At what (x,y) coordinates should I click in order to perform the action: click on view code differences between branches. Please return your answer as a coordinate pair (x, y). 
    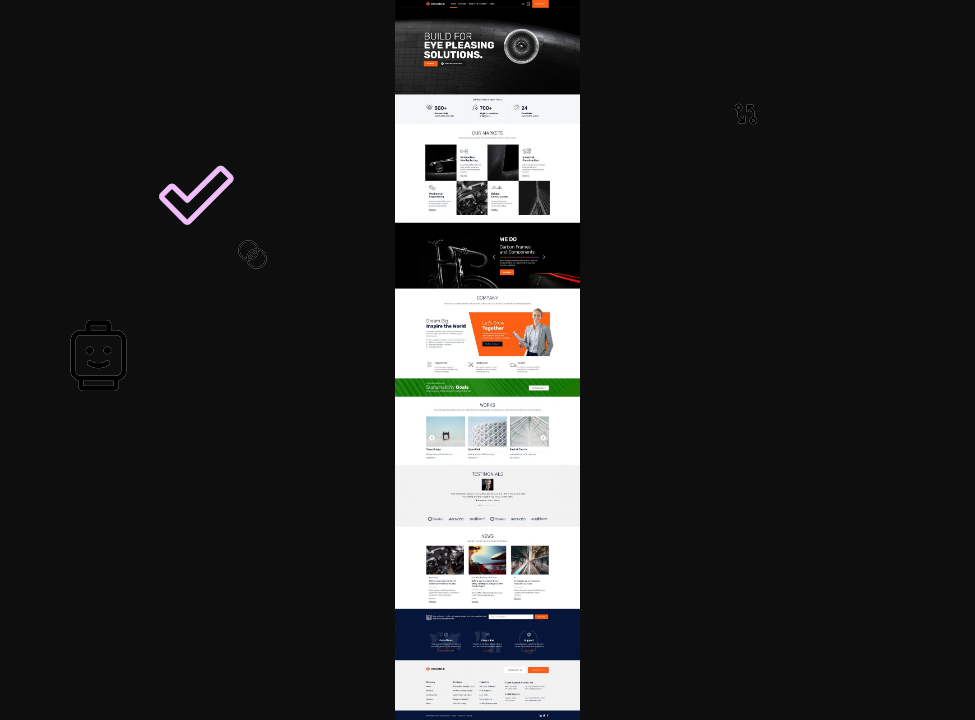
    Looking at the image, I should click on (746, 114).